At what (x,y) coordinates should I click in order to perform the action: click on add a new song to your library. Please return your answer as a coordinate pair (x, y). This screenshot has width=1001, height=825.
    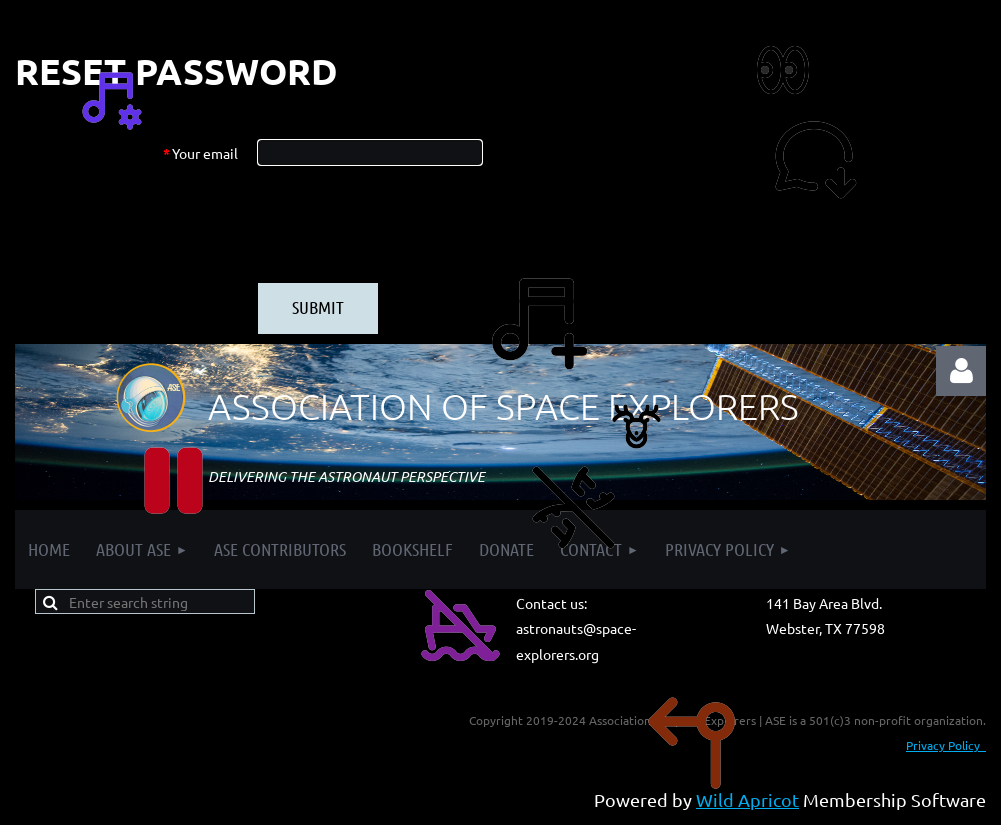
    Looking at the image, I should click on (537, 319).